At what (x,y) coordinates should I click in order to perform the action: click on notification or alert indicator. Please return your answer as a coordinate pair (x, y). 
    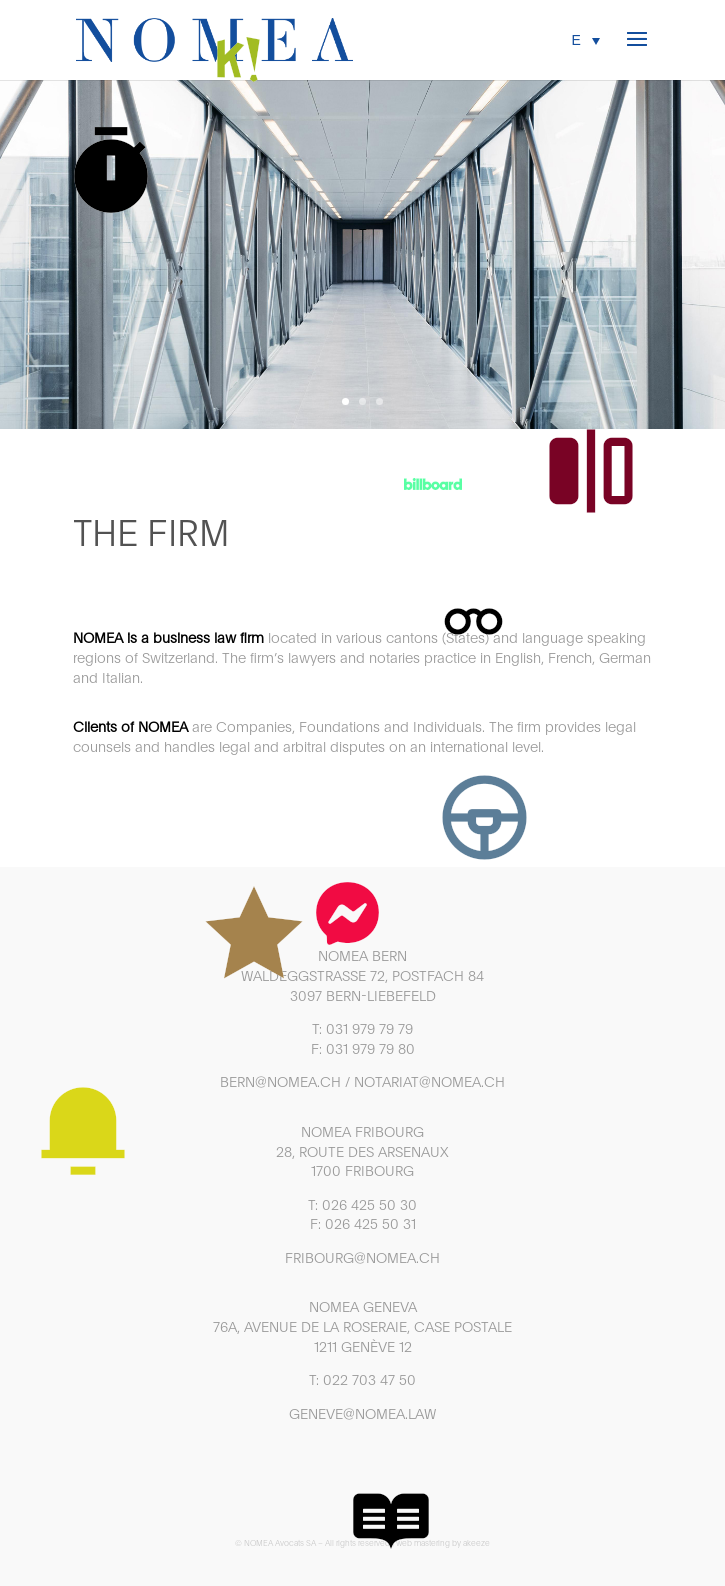
    Looking at the image, I should click on (83, 1129).